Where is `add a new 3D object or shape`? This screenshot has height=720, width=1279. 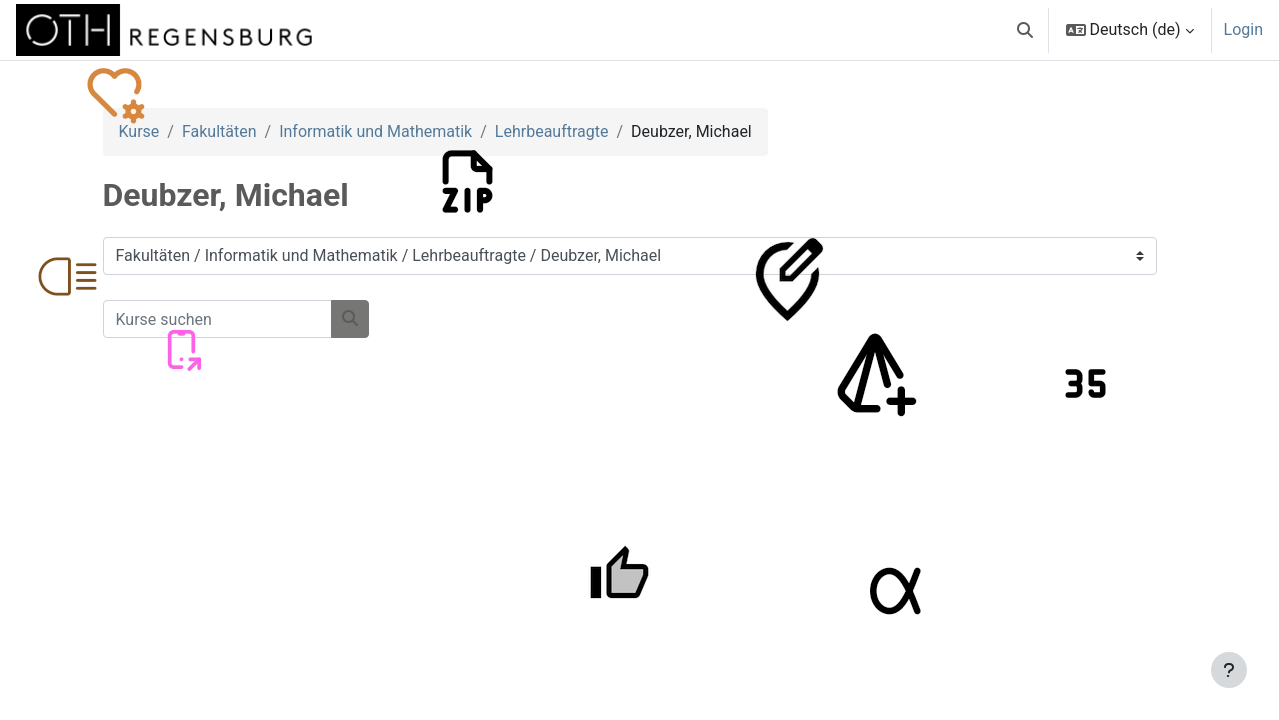
add a new 3D object or shape is located at coordinates (875, 375).